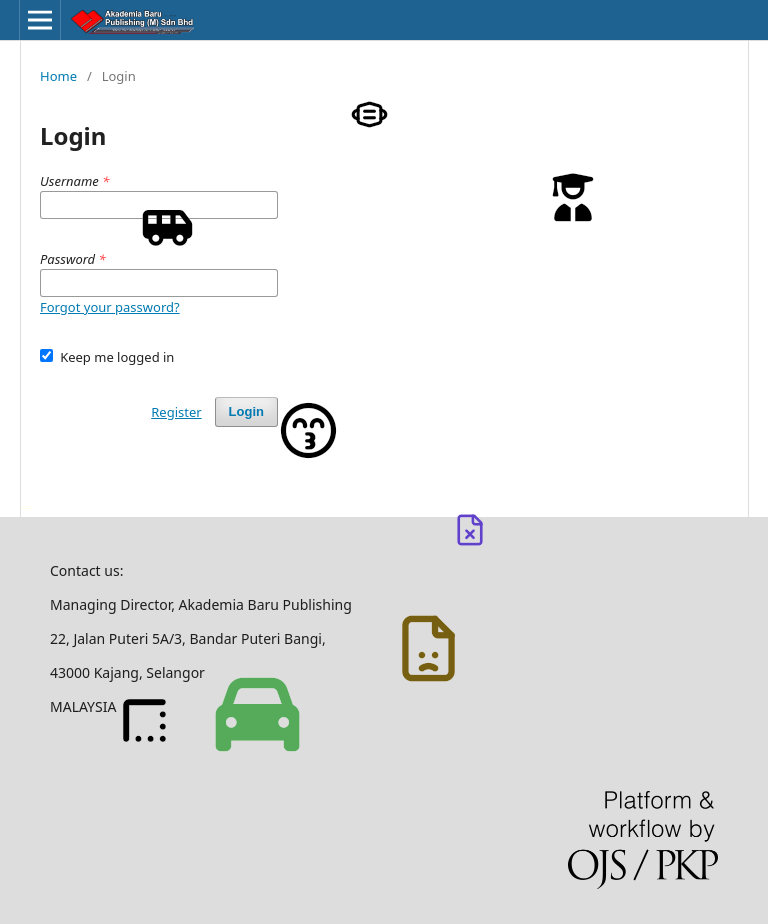 Image resolution: width=768 pixels, height=924 pixels. What do you see at coordinates (470, 530) in the screenshot?
I see `delete or remove a file` at bounding box center [470, 530].